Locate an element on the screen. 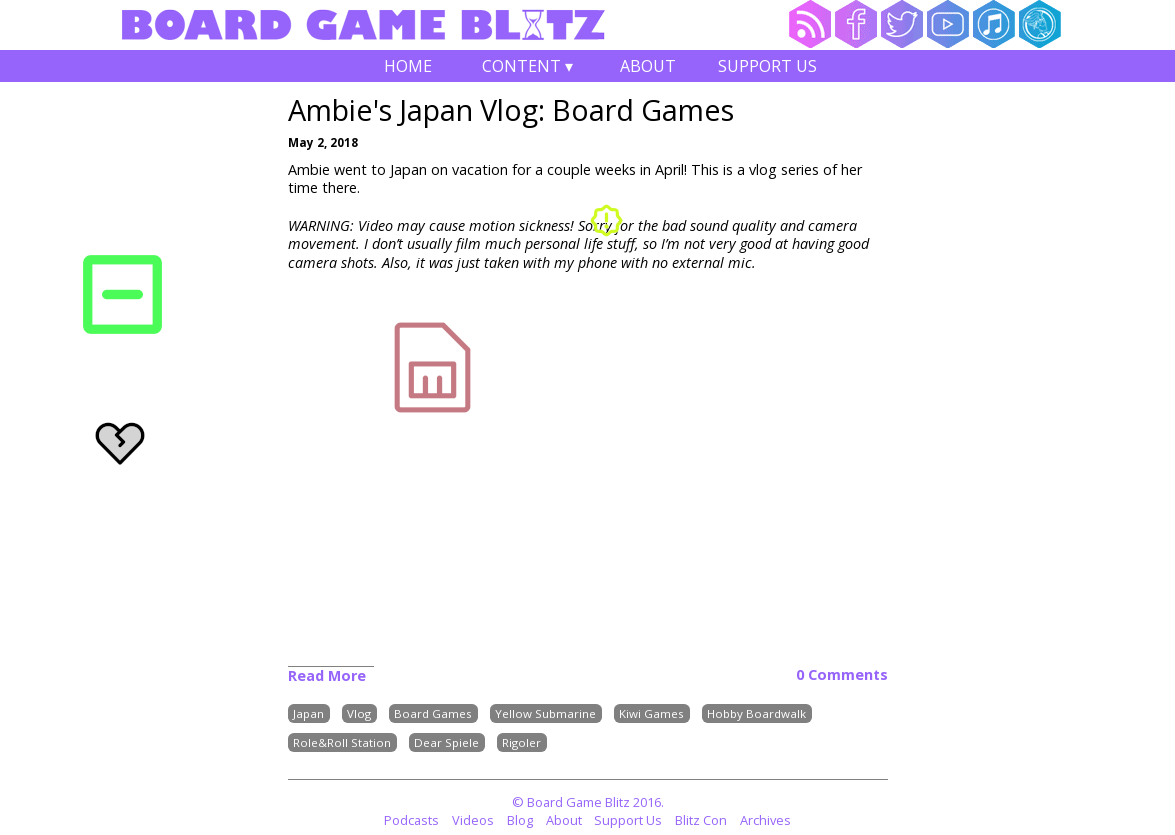 The height and width of the screenshot is (835, 1175). indicates a warning or alert requiring attention is located at coordinates (606, 220).